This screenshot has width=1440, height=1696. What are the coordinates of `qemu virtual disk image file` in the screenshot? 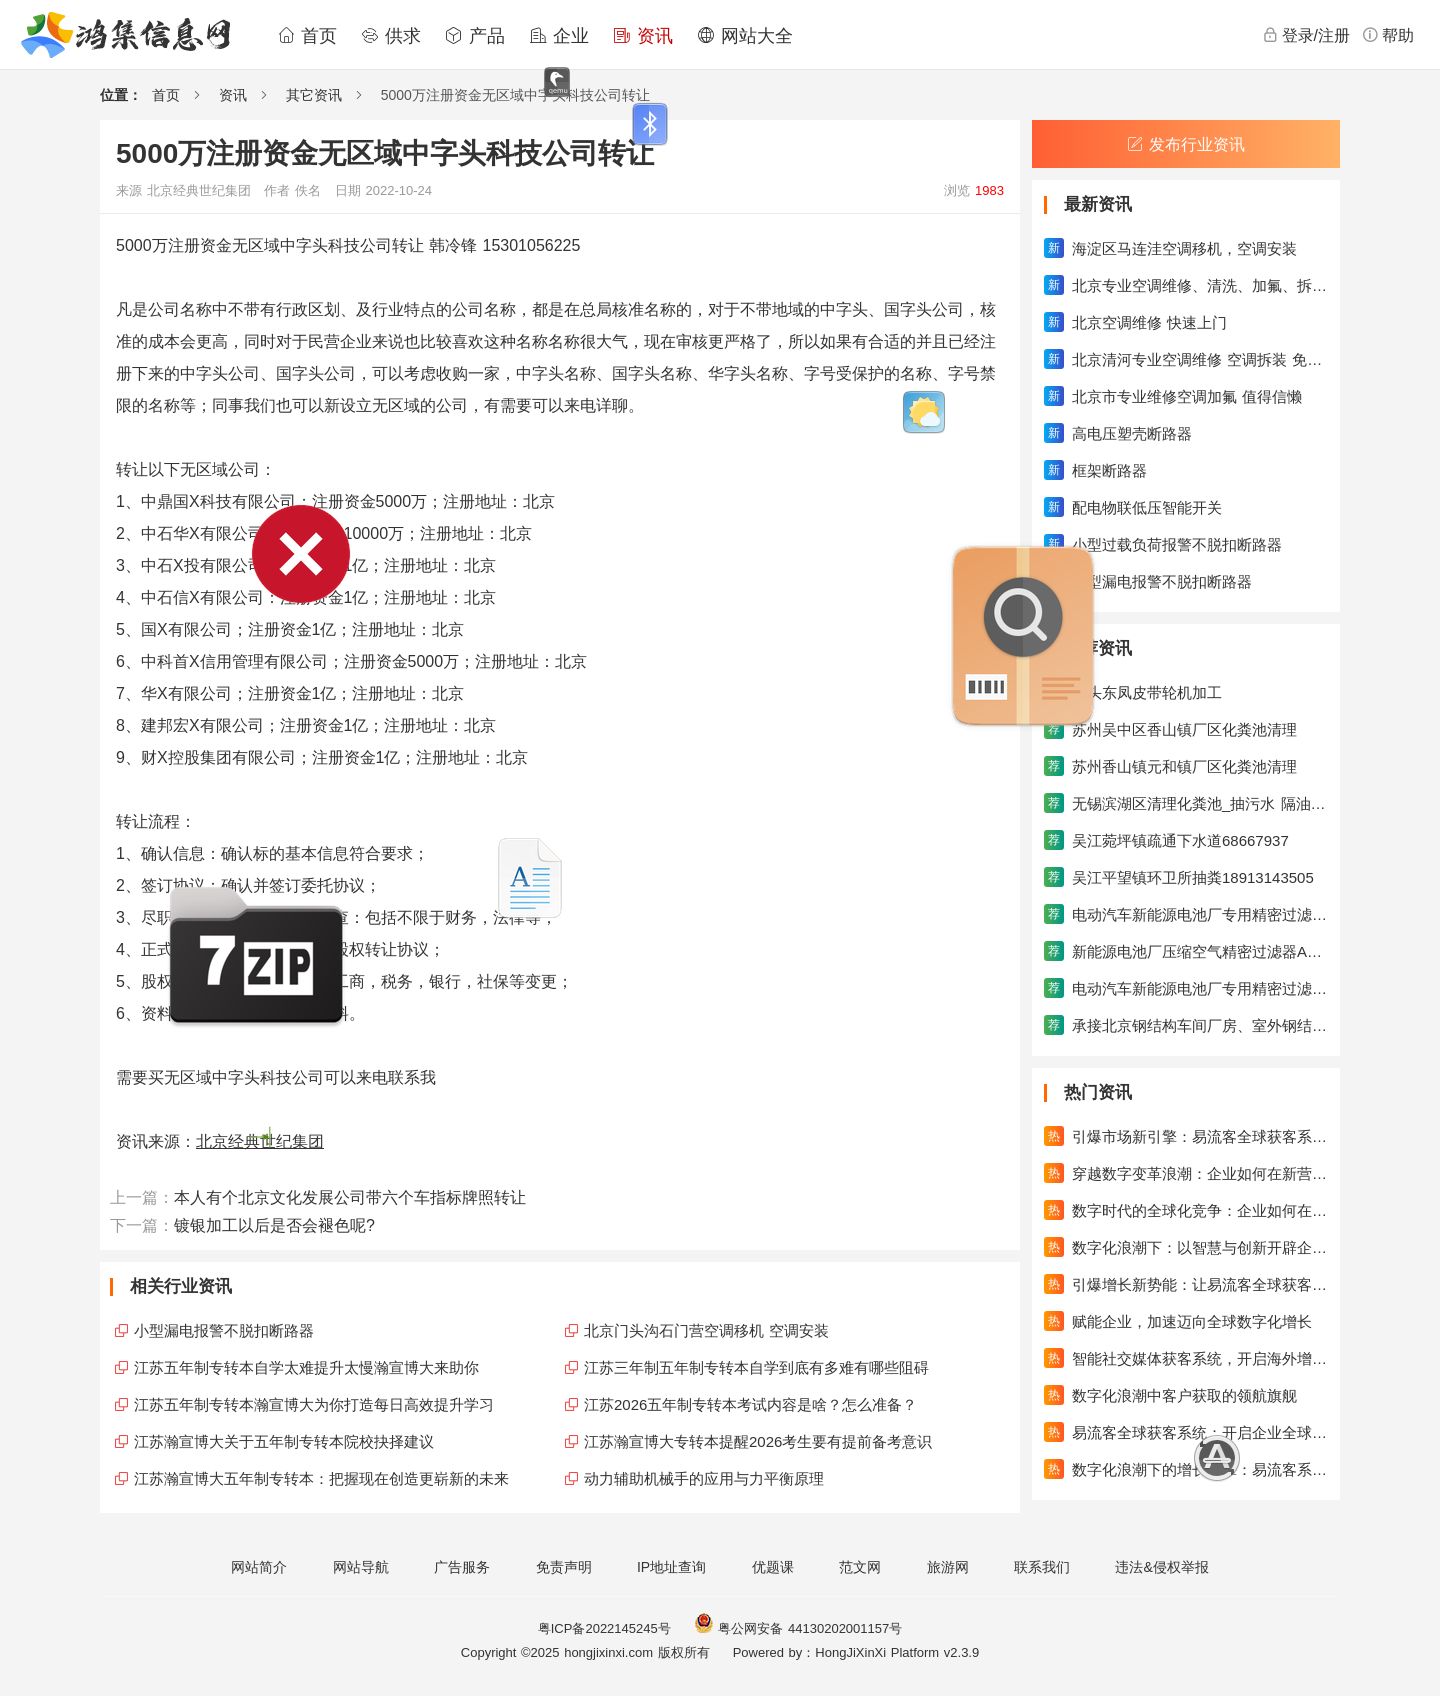 It's located at (557, 82).